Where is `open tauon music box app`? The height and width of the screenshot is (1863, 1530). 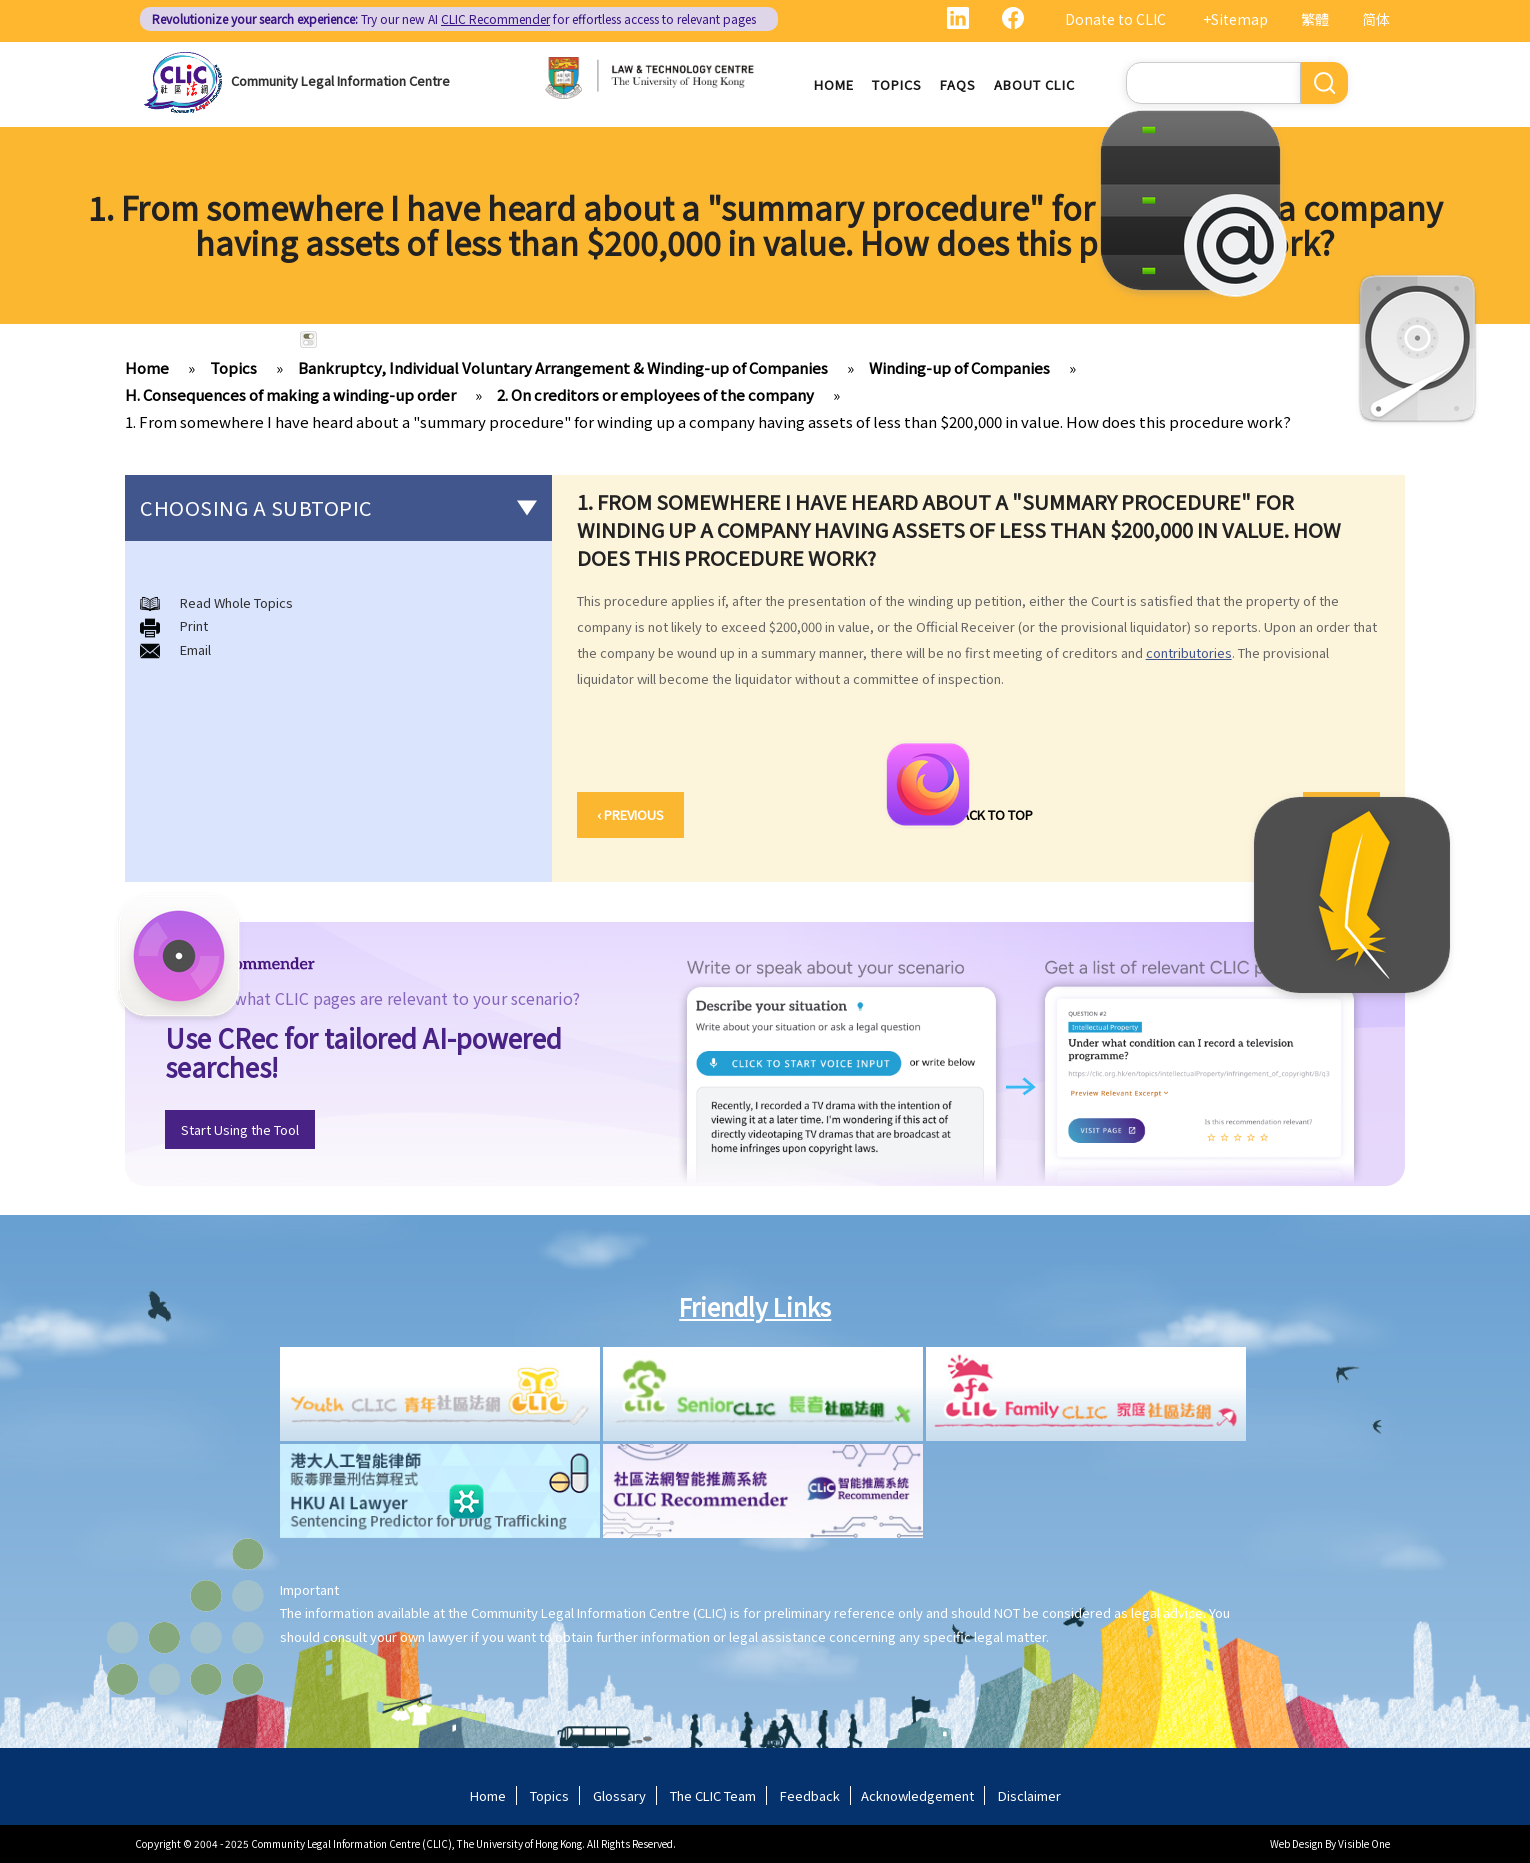 open tauon music box app is located at coordinates (179, 956).